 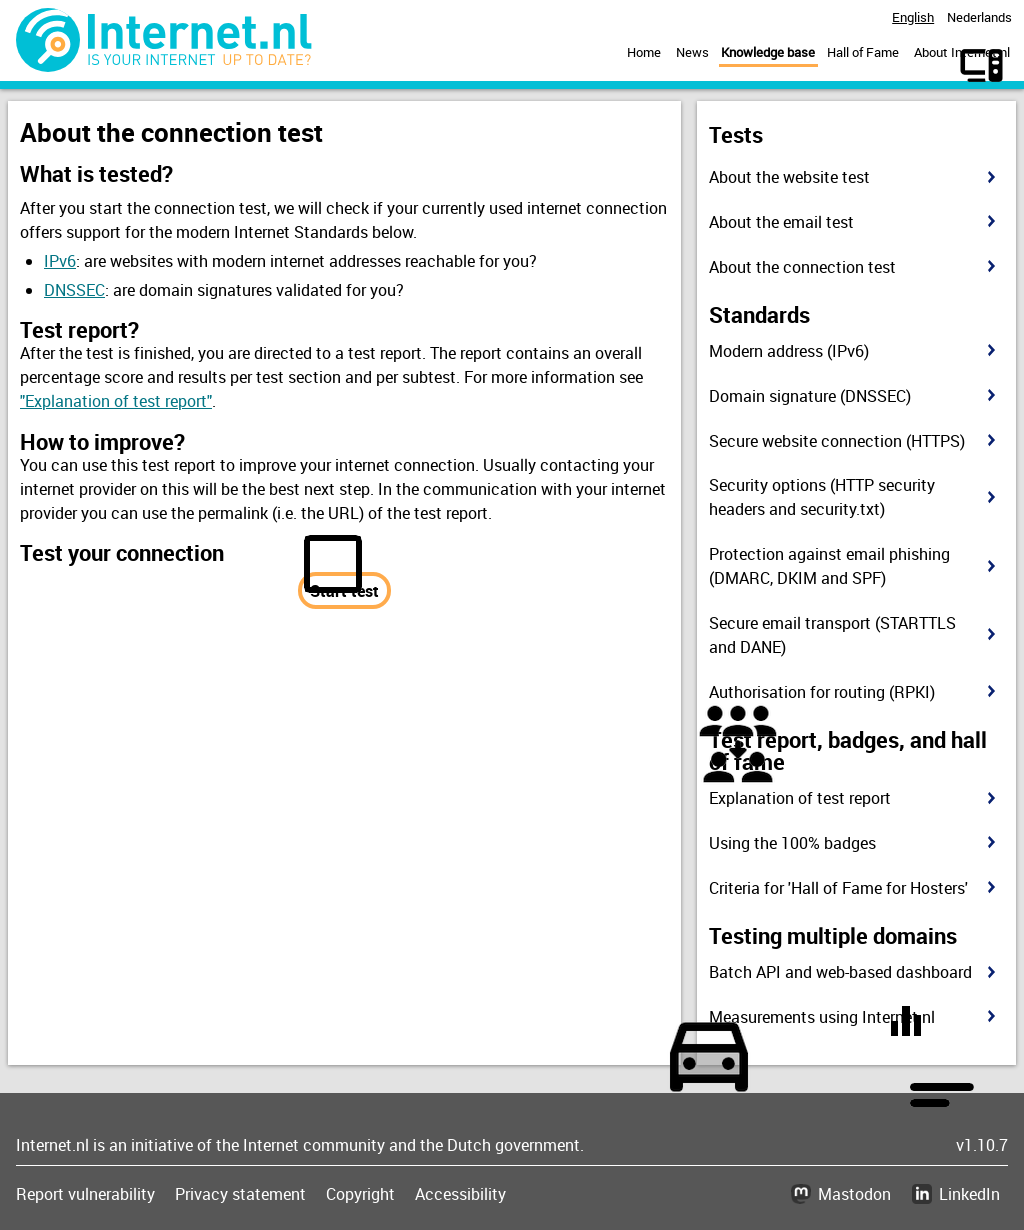 I want to click on adjust audio equalizer settings, so click(x=906, y=1021).